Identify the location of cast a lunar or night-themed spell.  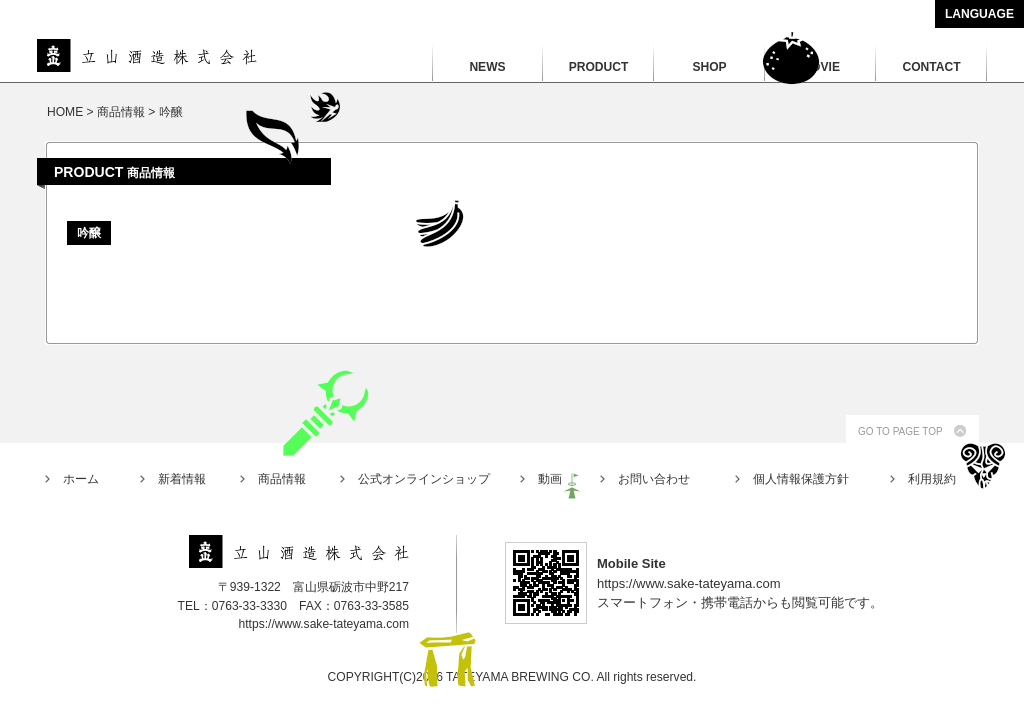
(326, 413).